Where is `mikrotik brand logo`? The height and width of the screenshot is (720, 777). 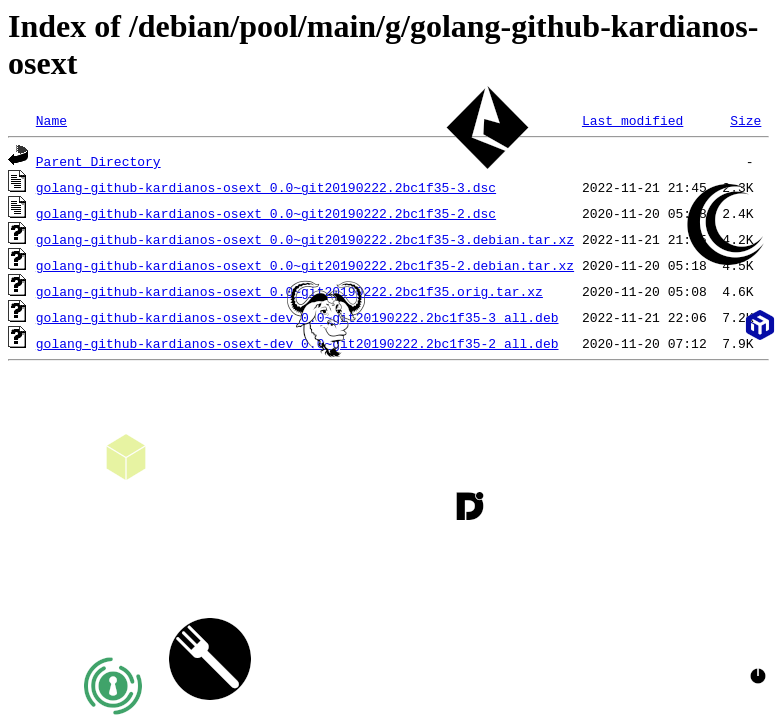 mikrotik brand logo is located at coordinates (760, 325).